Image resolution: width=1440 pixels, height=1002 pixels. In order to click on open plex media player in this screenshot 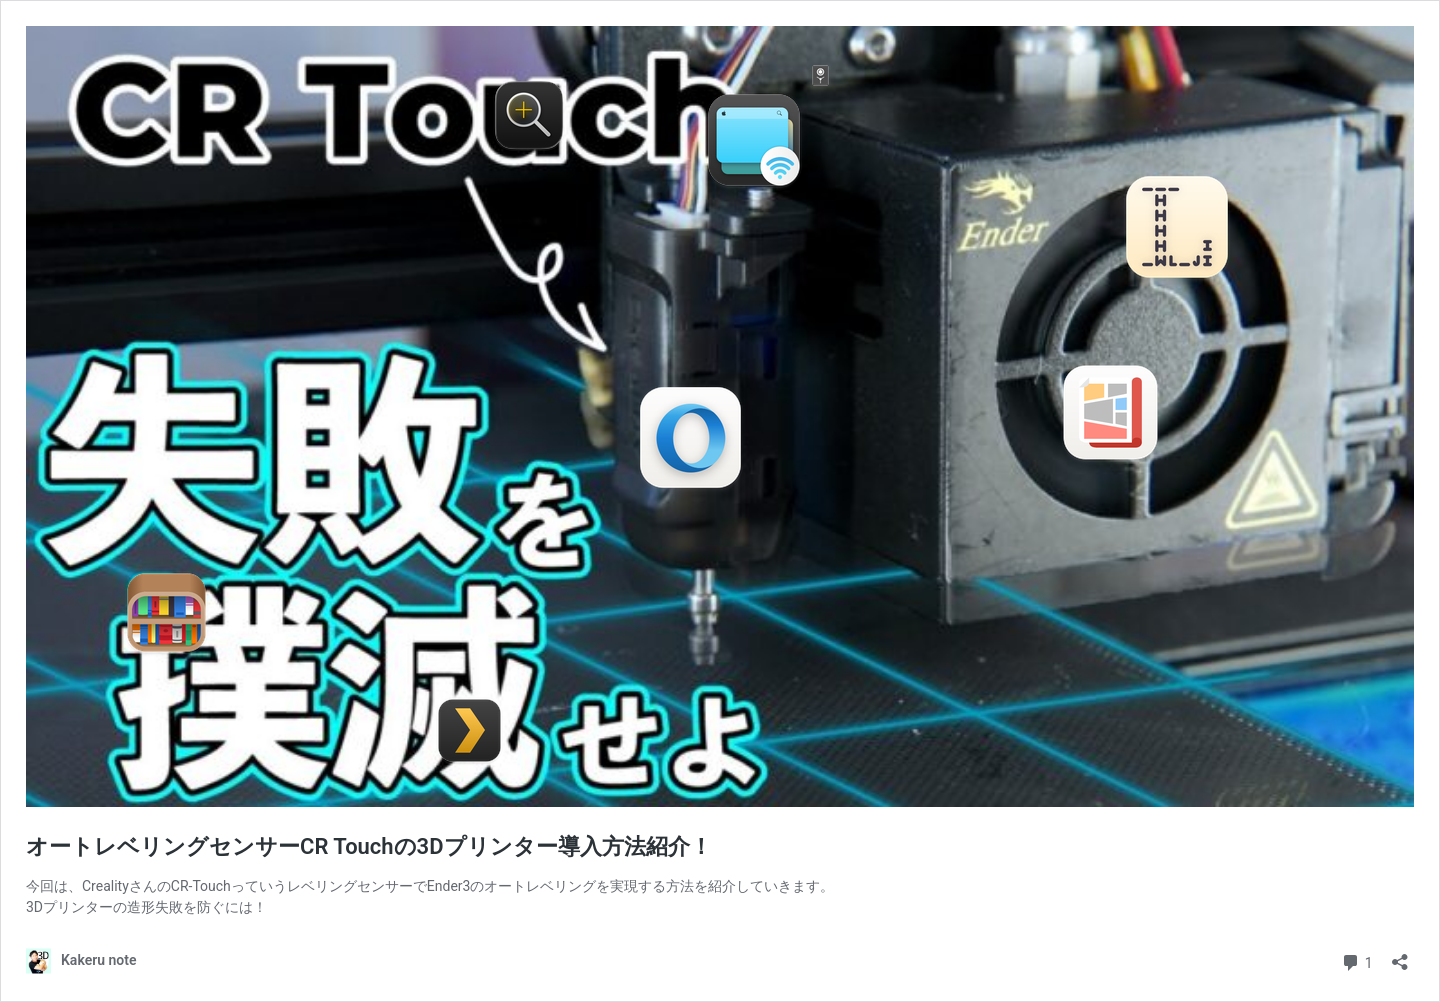, I will do `click(469, 730)`.